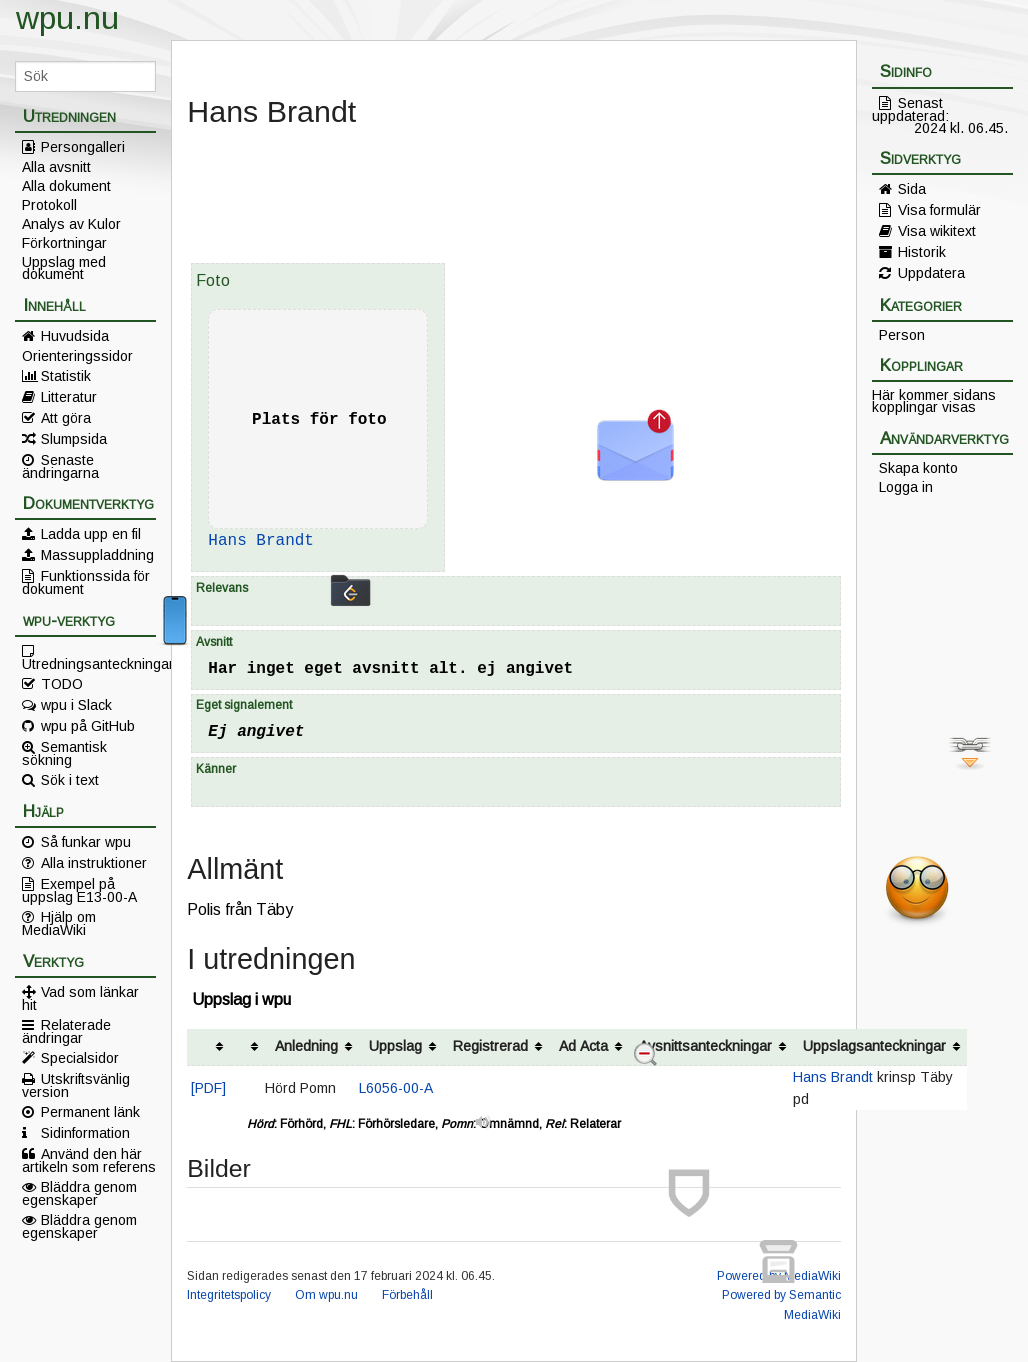 The image size is (1028, 1362). I want to click on insert a hyperlink into content, so click(970, 748).